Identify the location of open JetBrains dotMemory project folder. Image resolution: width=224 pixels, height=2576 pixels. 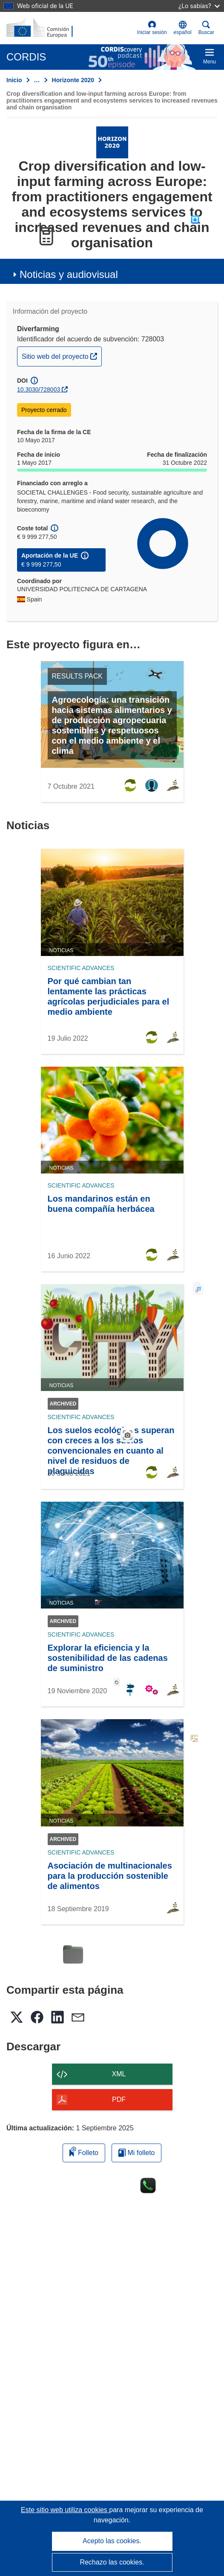
(98, 1603).